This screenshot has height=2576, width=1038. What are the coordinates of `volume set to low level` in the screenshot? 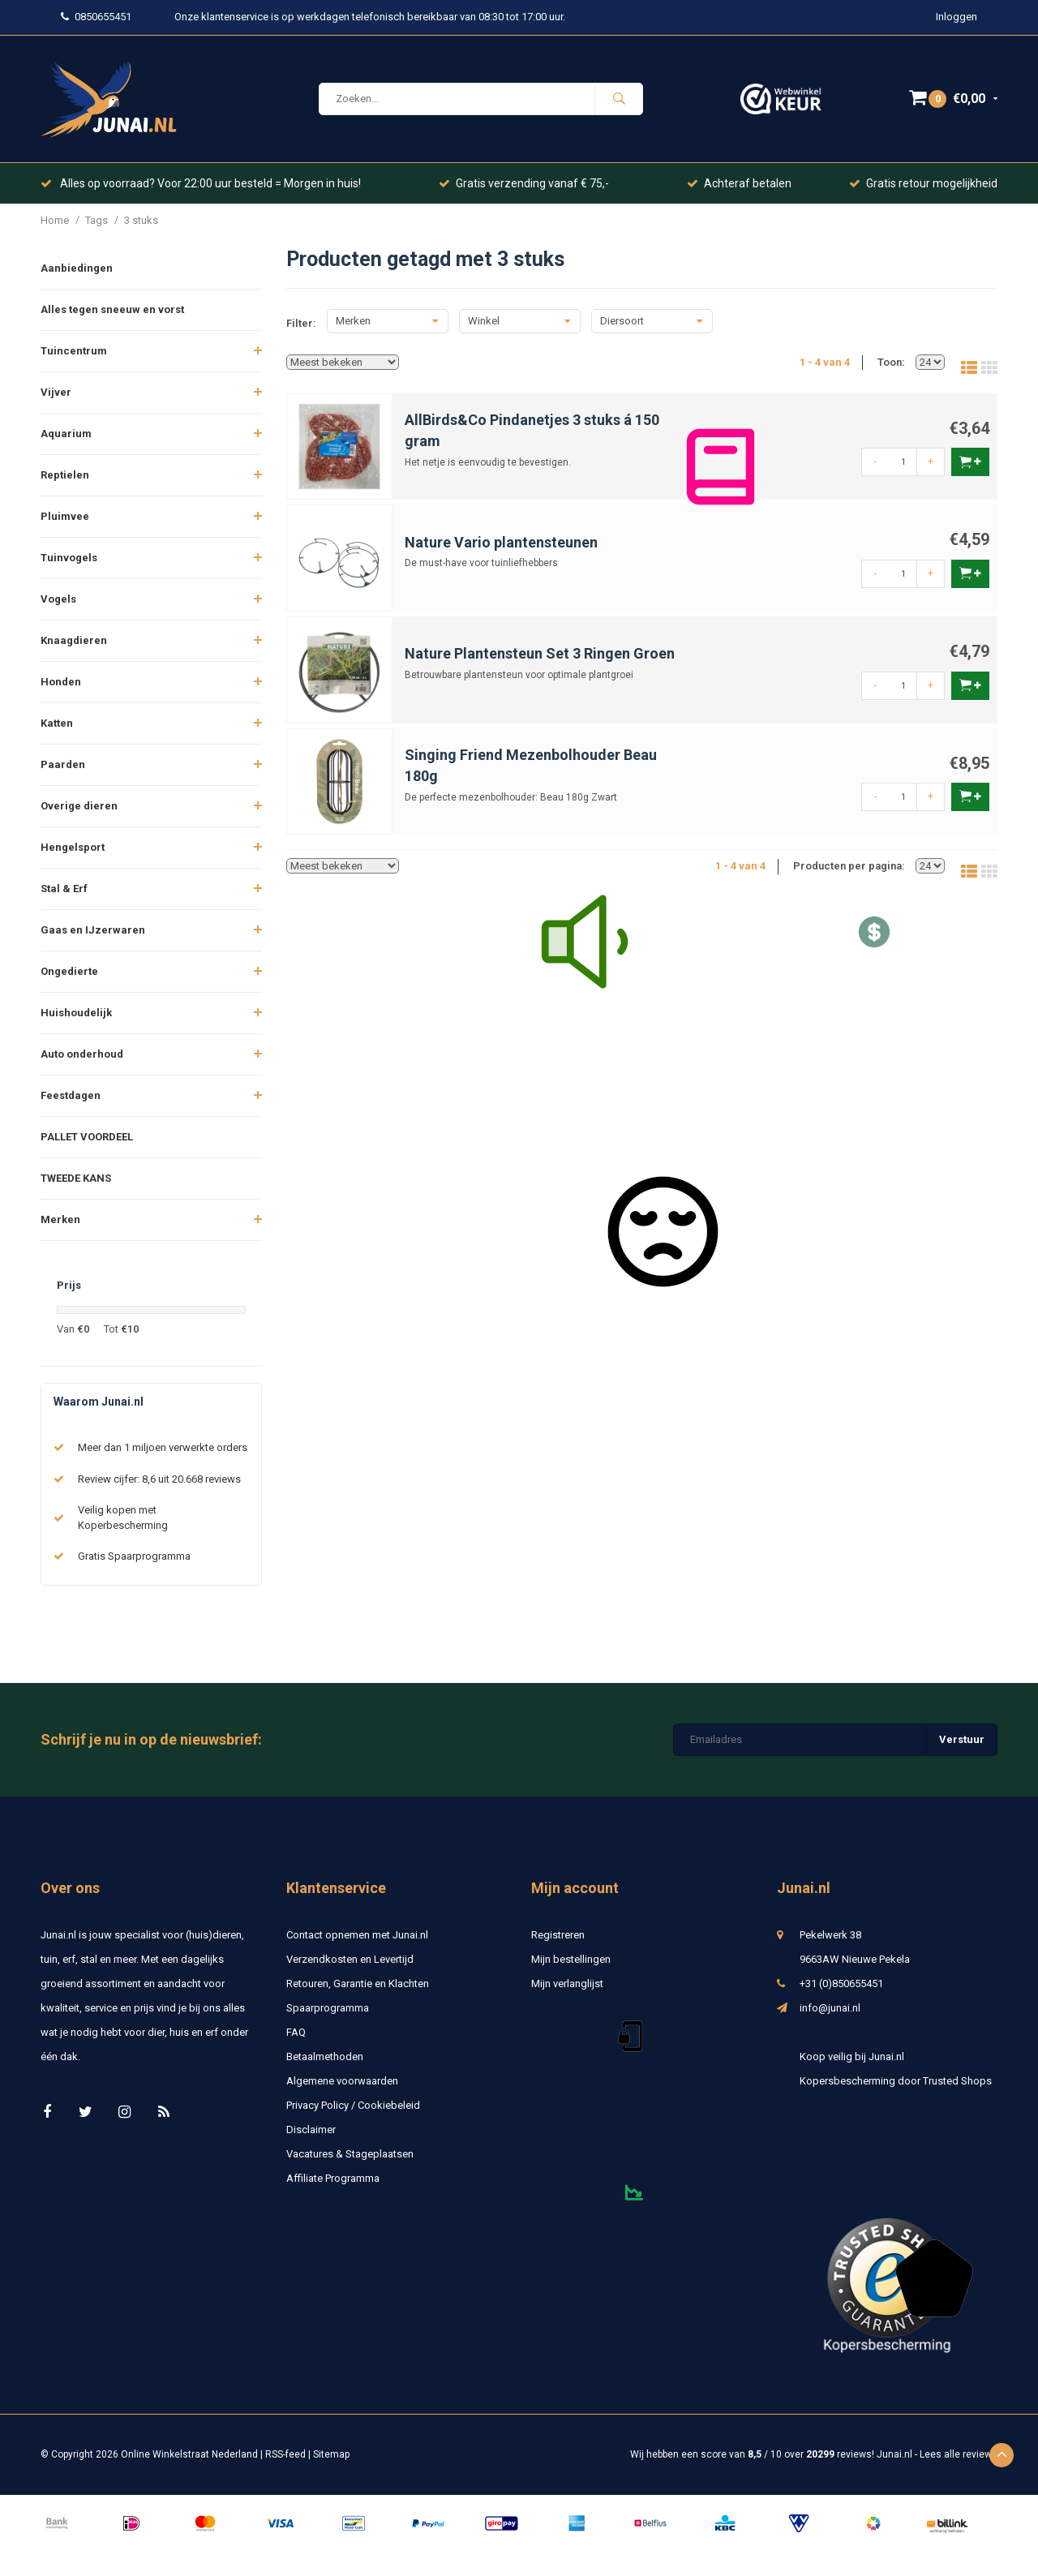 It's located at (592, 942).